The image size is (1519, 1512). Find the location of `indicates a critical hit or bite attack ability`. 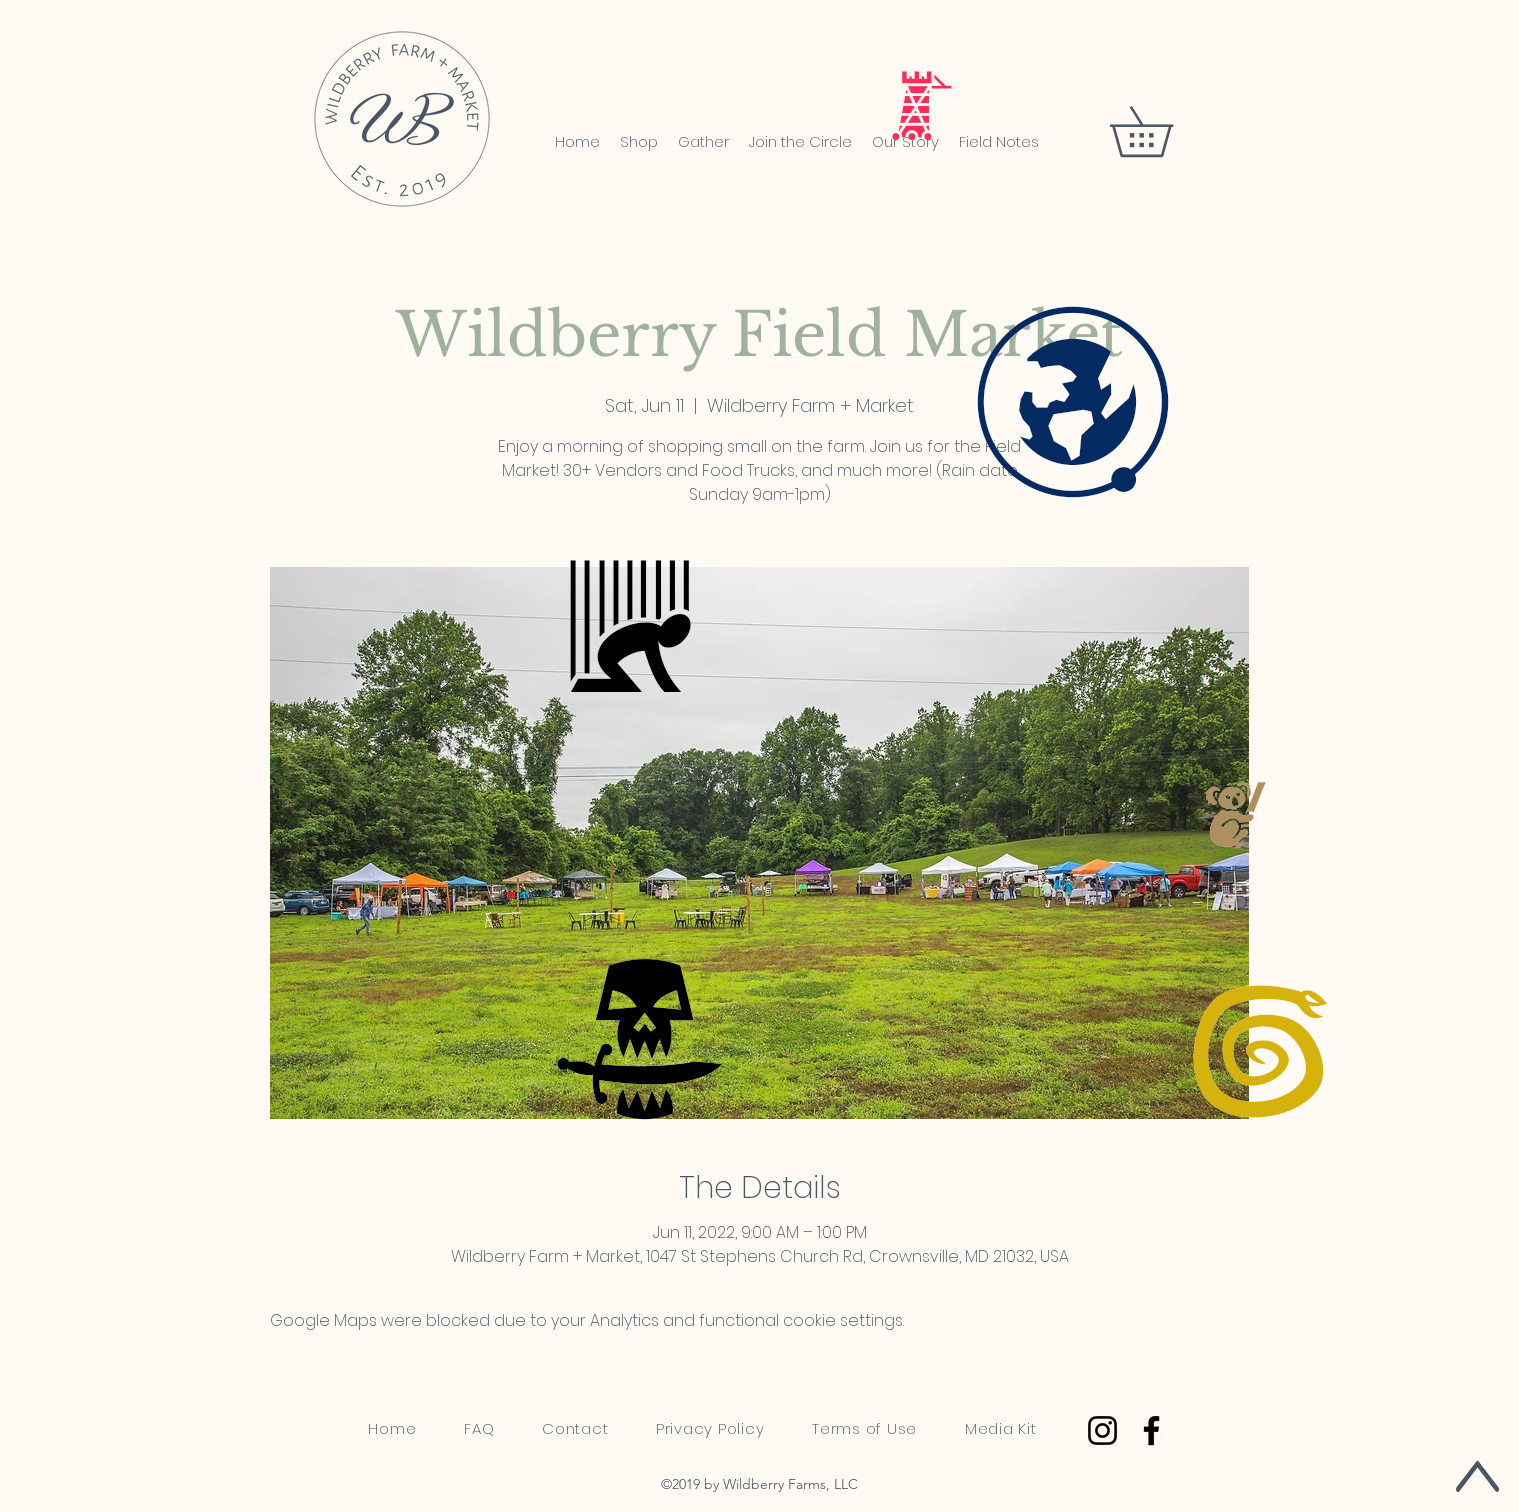

indicates a critical hit or bite attack ability is located at coordinates (640, 1041).